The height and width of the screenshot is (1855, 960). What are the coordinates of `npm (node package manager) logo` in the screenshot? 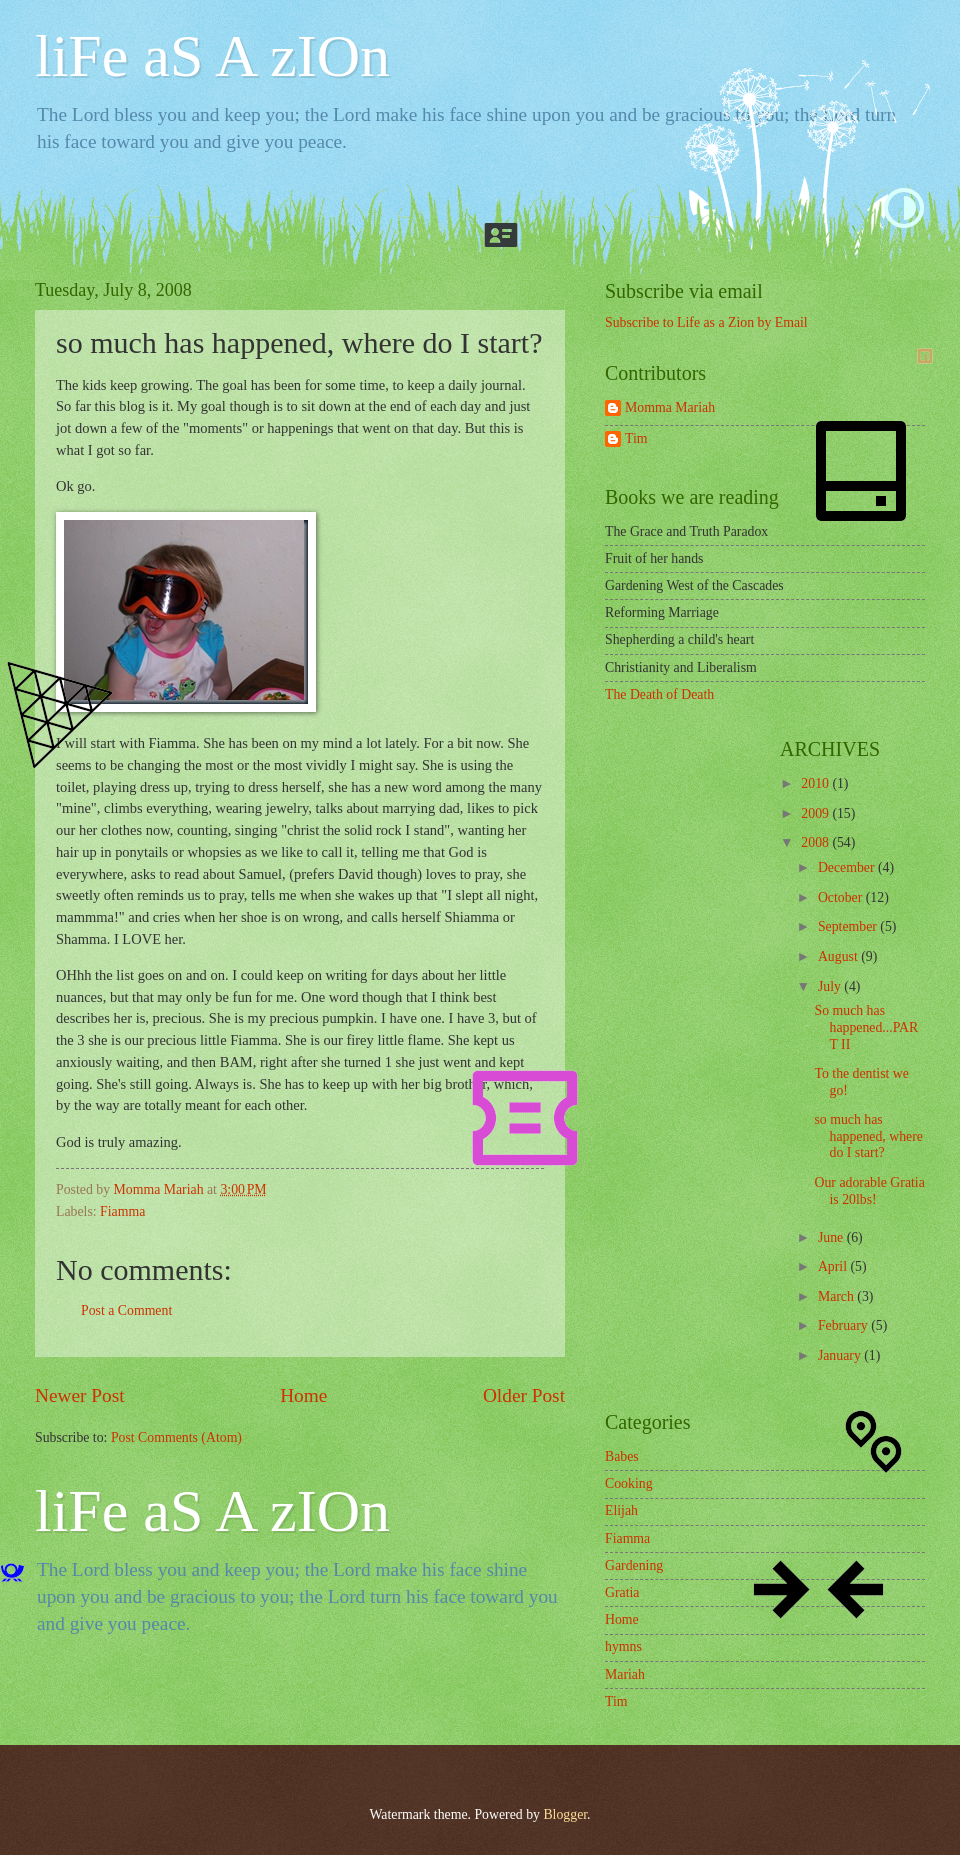 It's located at (925, 356).